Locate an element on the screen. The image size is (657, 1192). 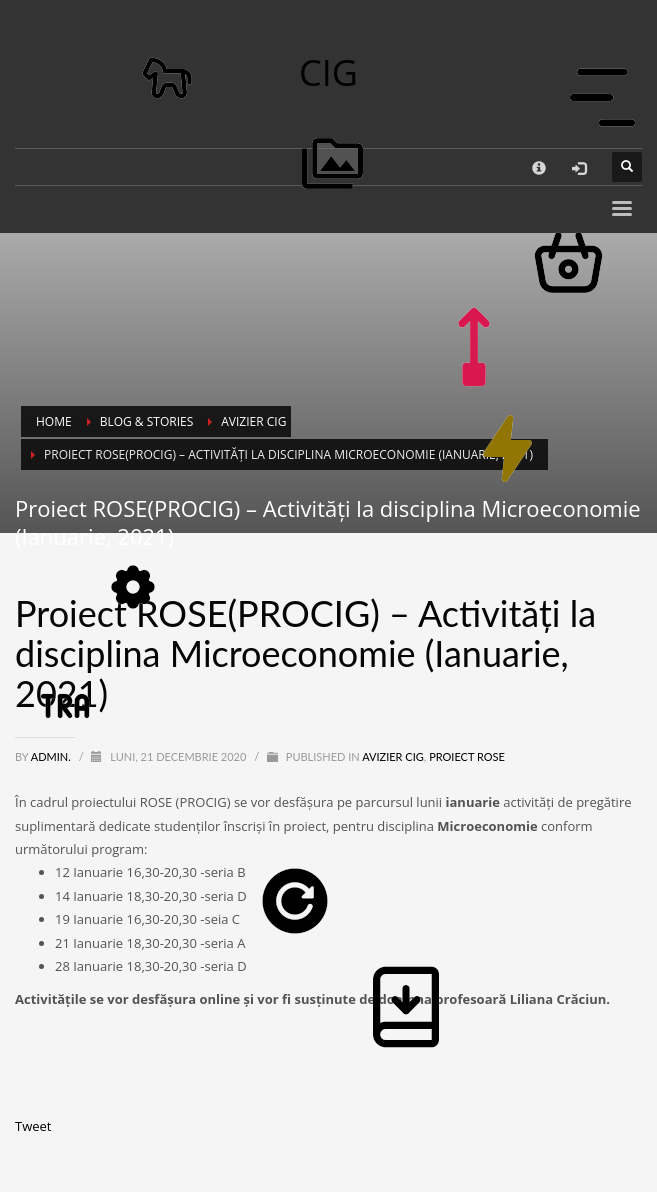
access equestrian or horseback riding features is located at coordinates (167, 78).